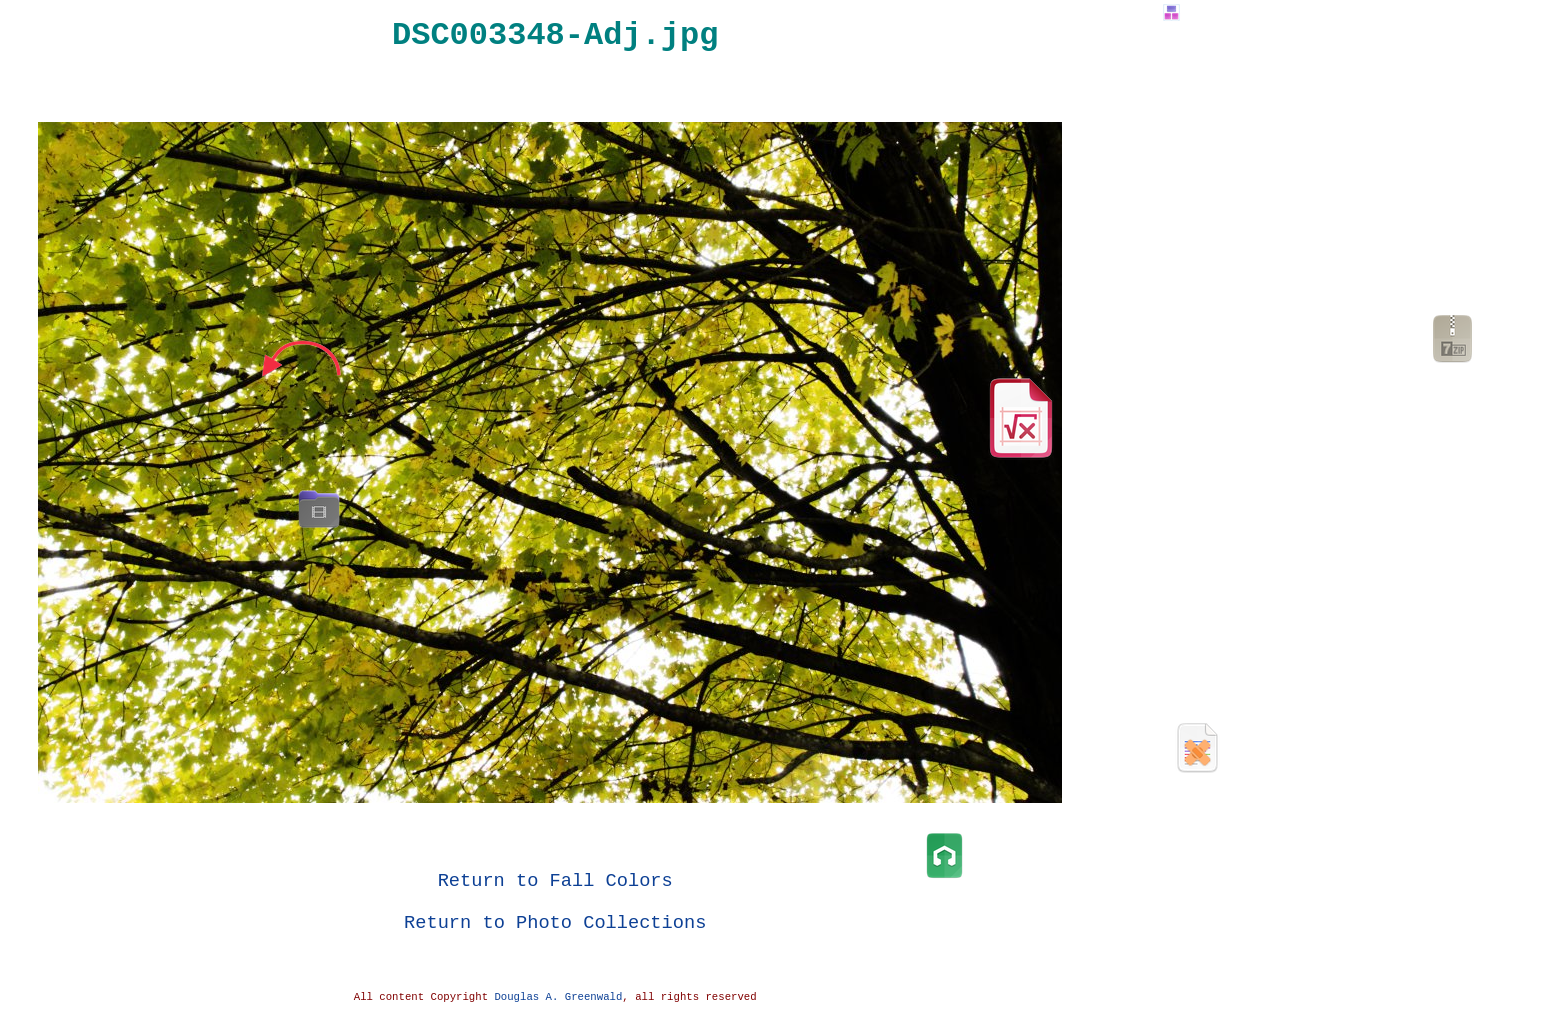 Image resolution: width=1568 pixels, height=1025 pixels. I want to click on a 7z compressed archive file, so click(1452, 338).